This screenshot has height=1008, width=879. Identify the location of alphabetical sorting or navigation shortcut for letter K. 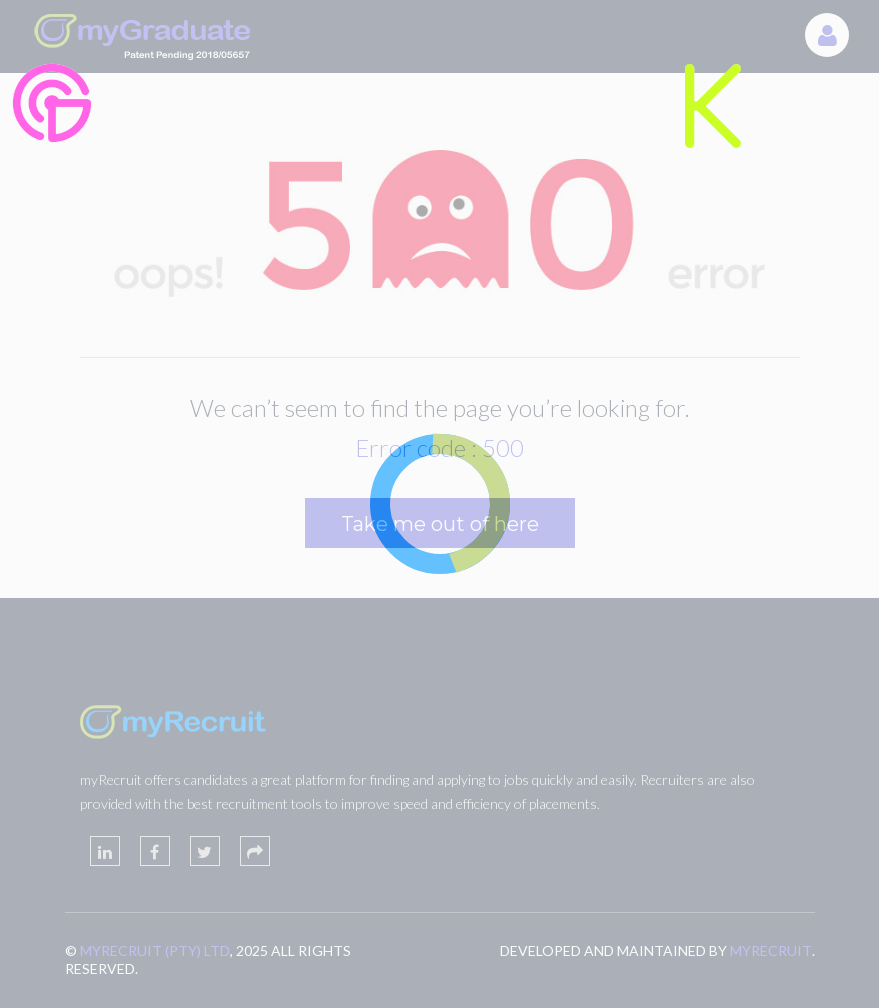
(713, 106).